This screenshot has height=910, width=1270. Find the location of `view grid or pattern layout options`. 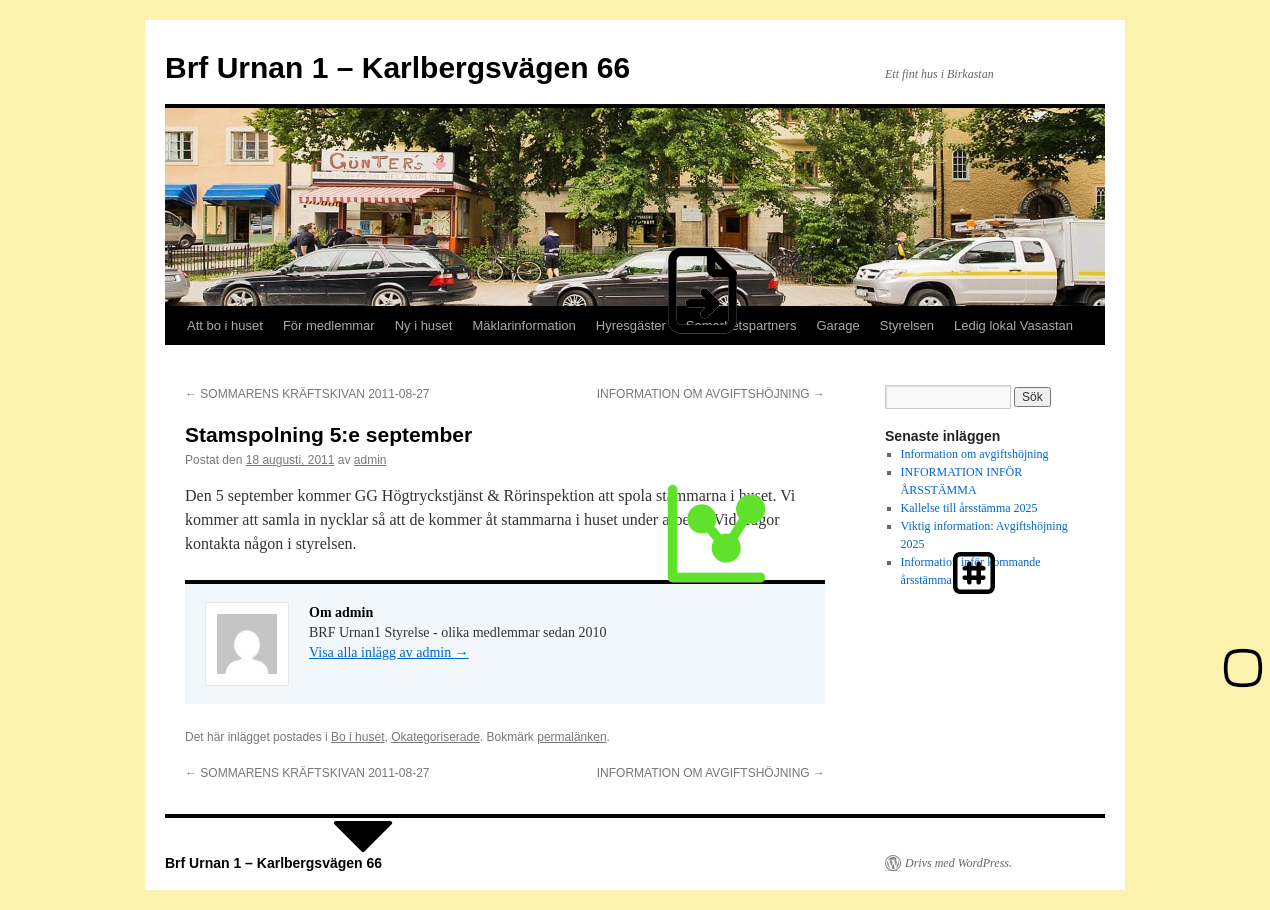

view grid or pattern layout options is located at coordinates (974, 573).